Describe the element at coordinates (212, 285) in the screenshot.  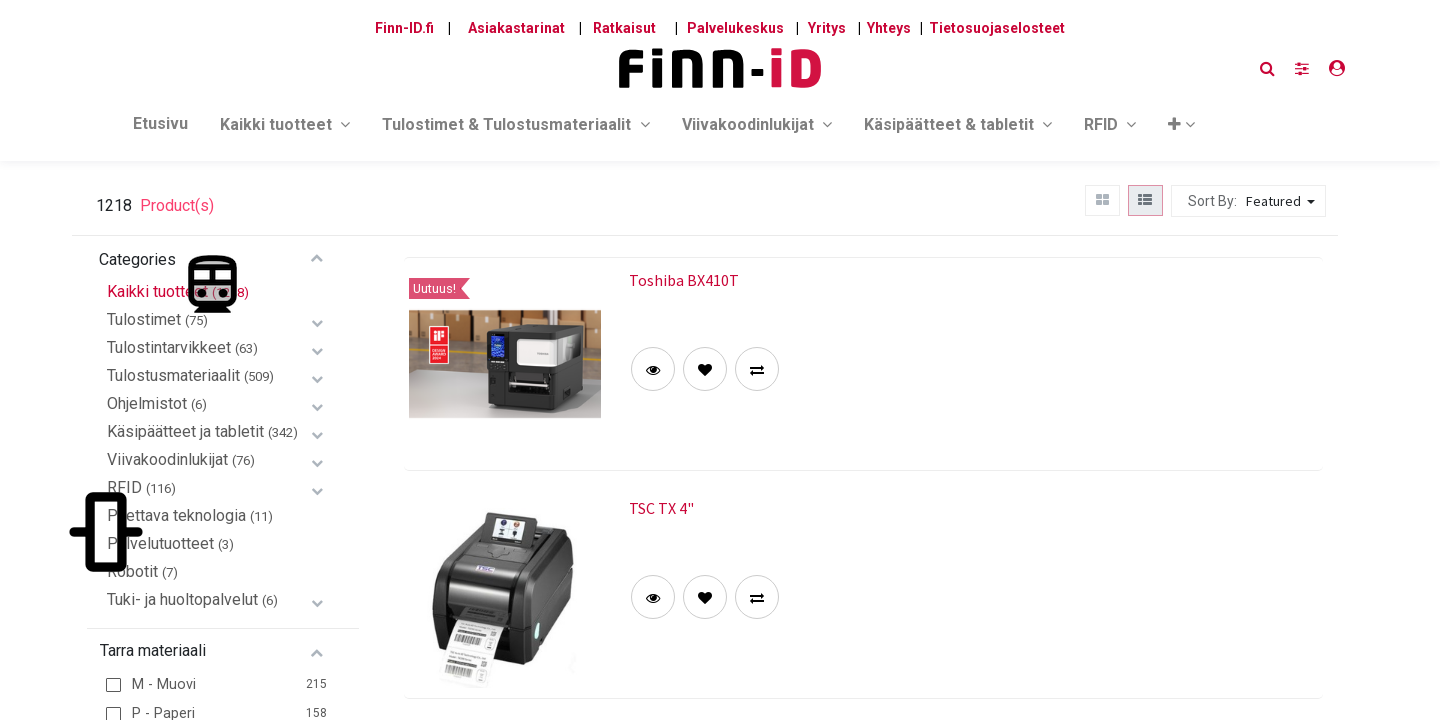
I see `get subway or metro directions` at that location.